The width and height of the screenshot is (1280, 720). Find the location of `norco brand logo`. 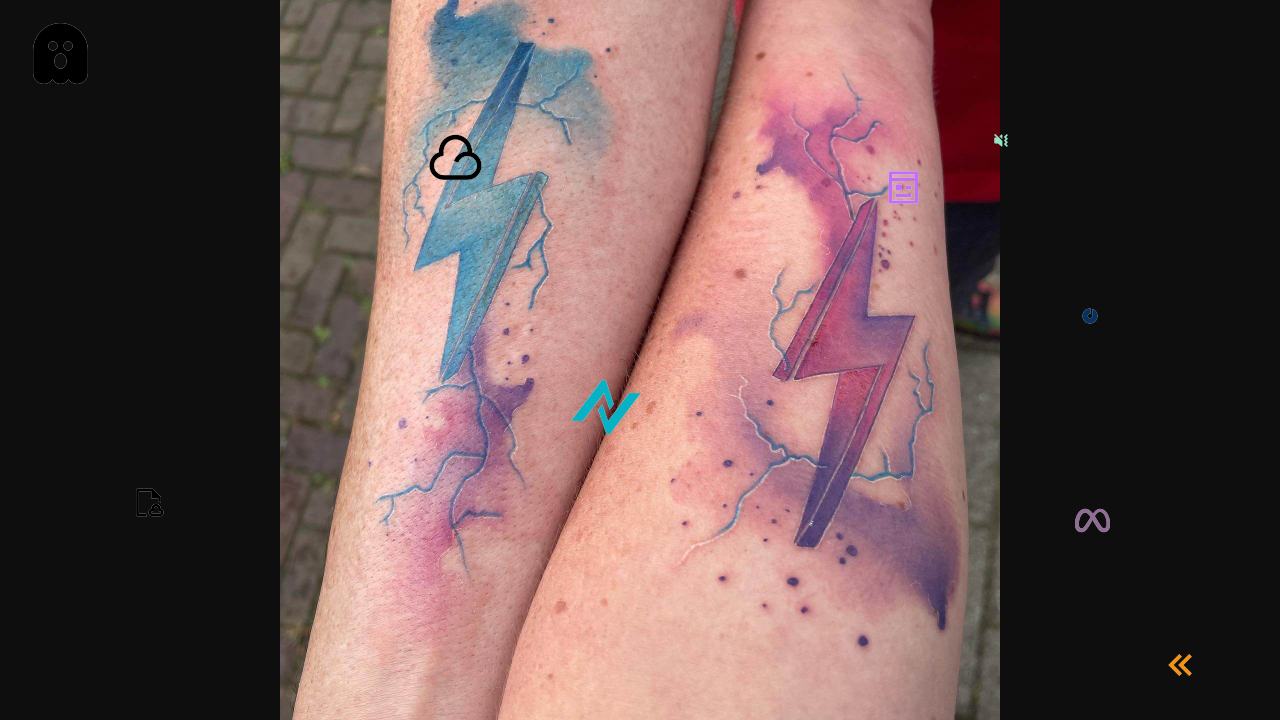

norco brand logo is located at coordinates (606, 407).